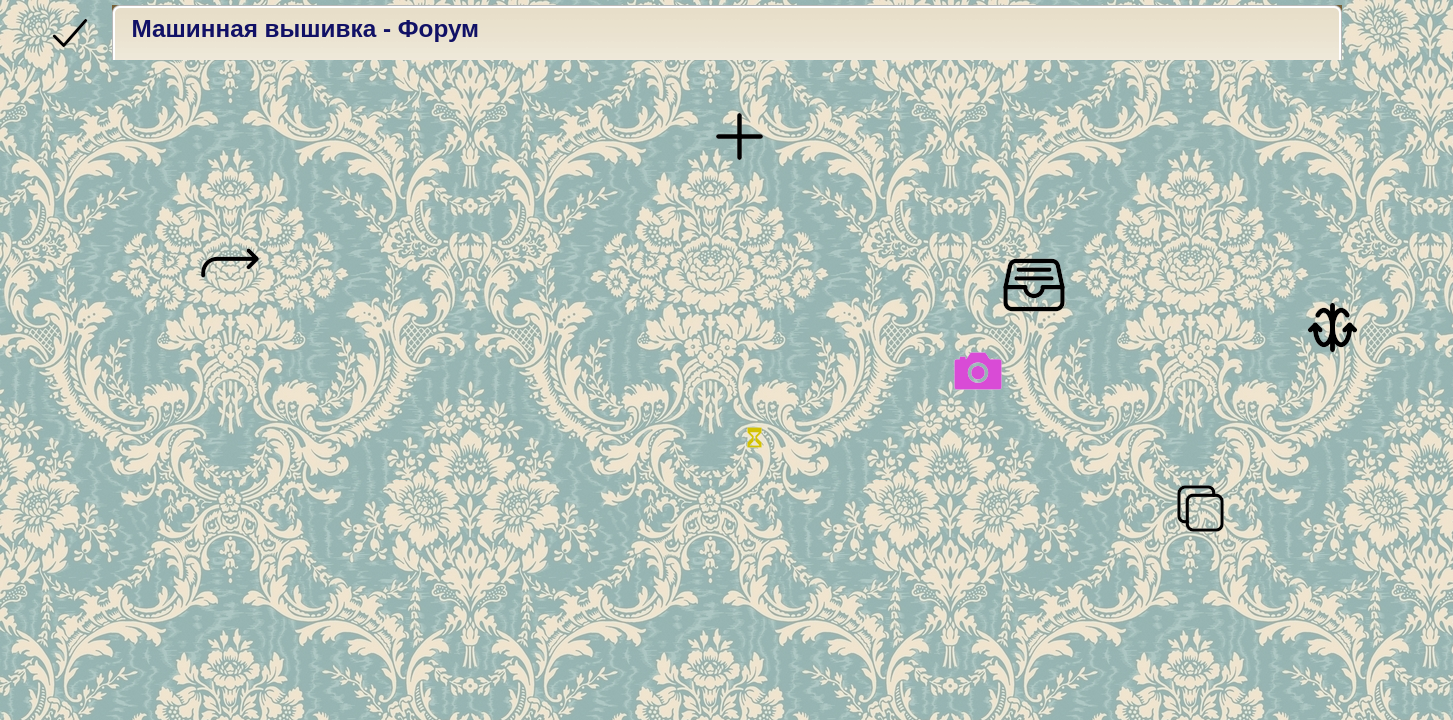 The height and width of the screenshot is (720, 1453). Describe the element at coordinates (978, 371) in the screenshot. I see `take a photo` at that location.